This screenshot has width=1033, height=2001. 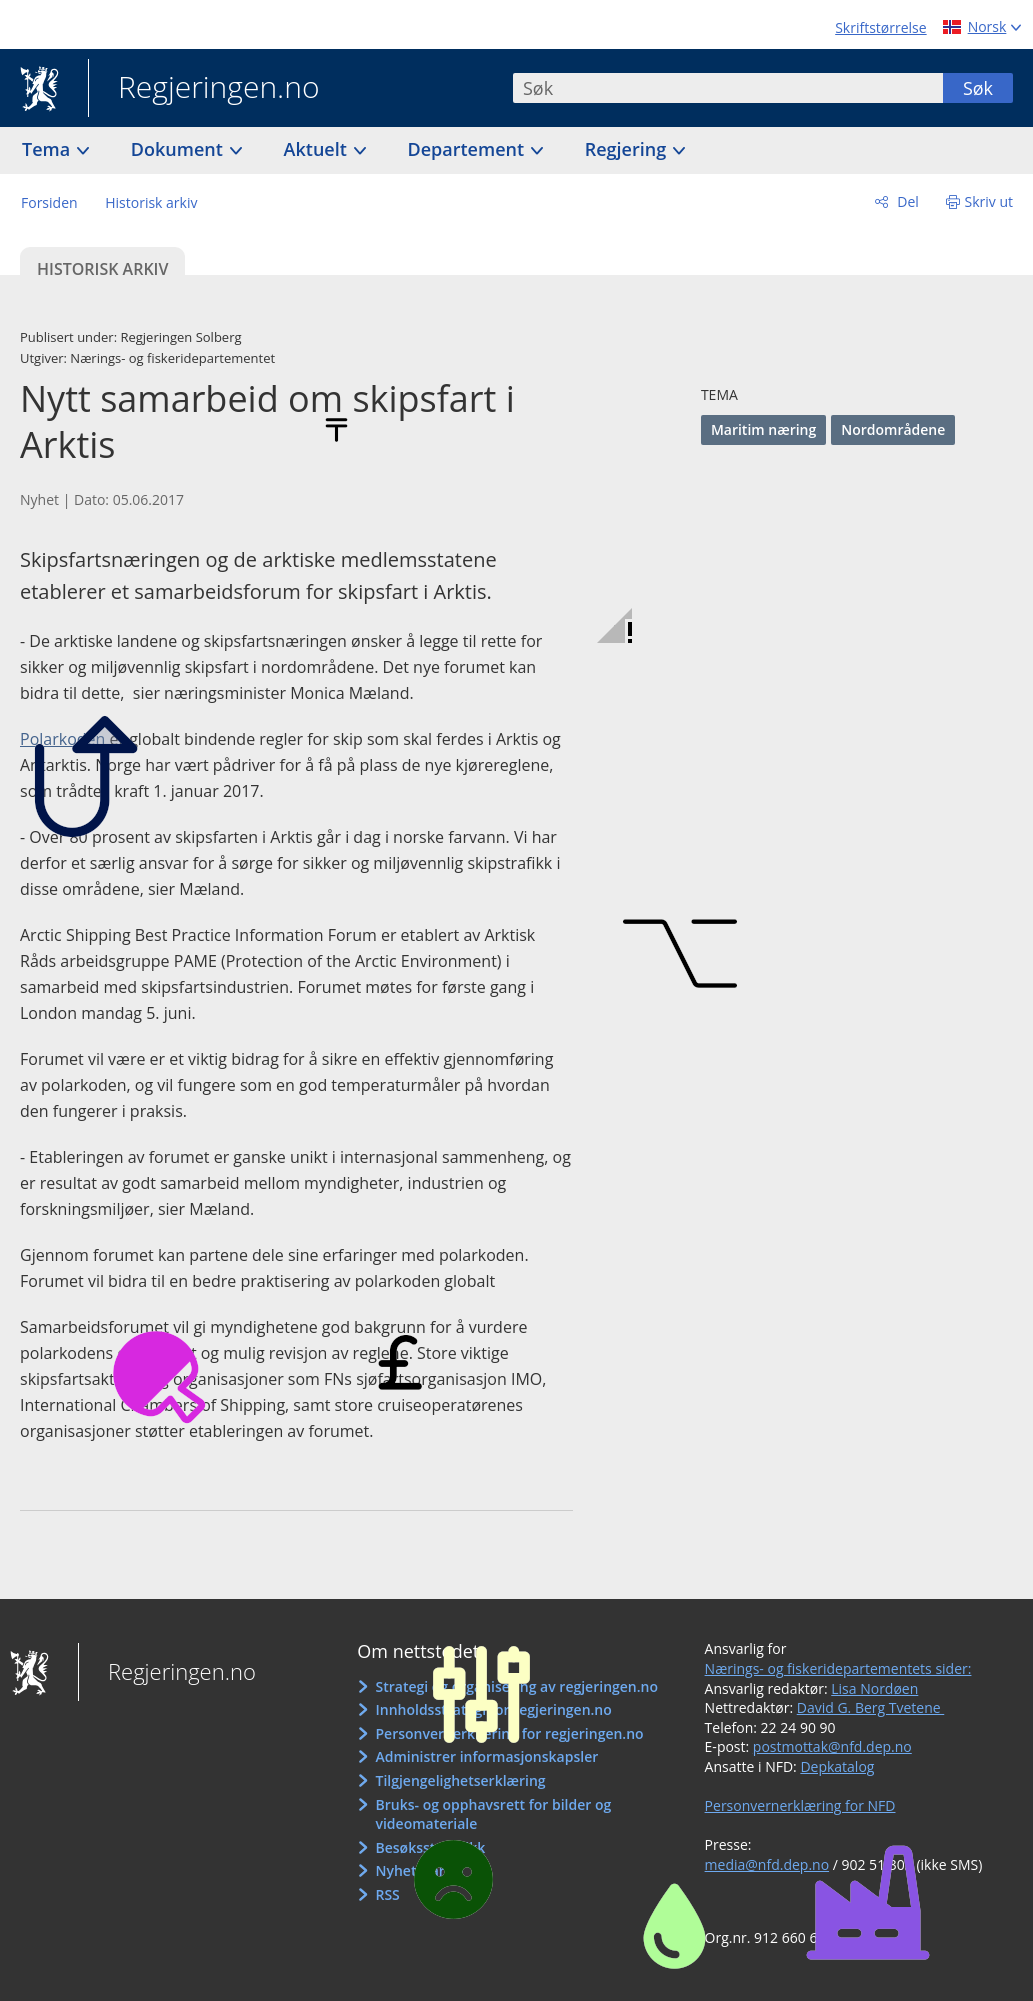 What do you see at coordinates (868, 1907) in the screenshot?
I see `view manufacturing or production settings` at bounding box center [868, 1907].